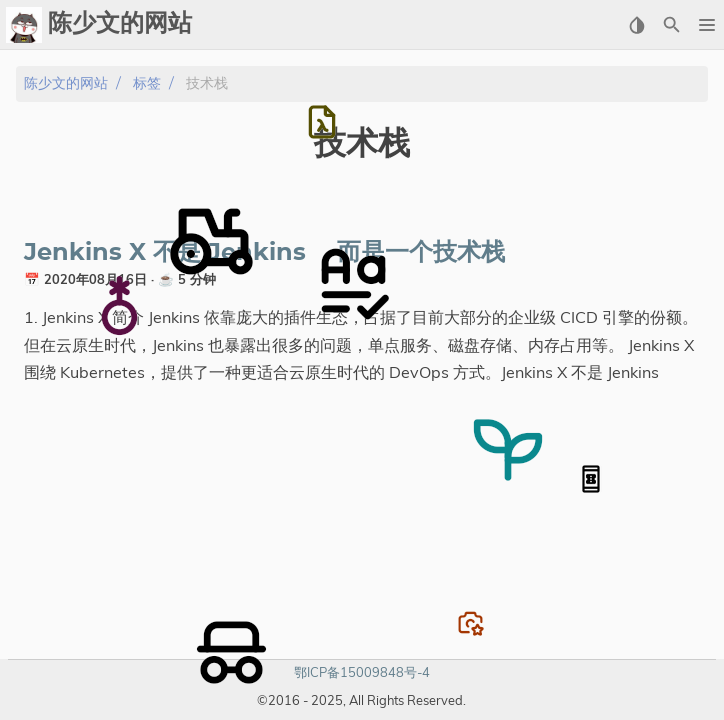  Describe the element at coordinates (119, 305) in the screenshot. I see `select genderqueer as gender identity` at that location.